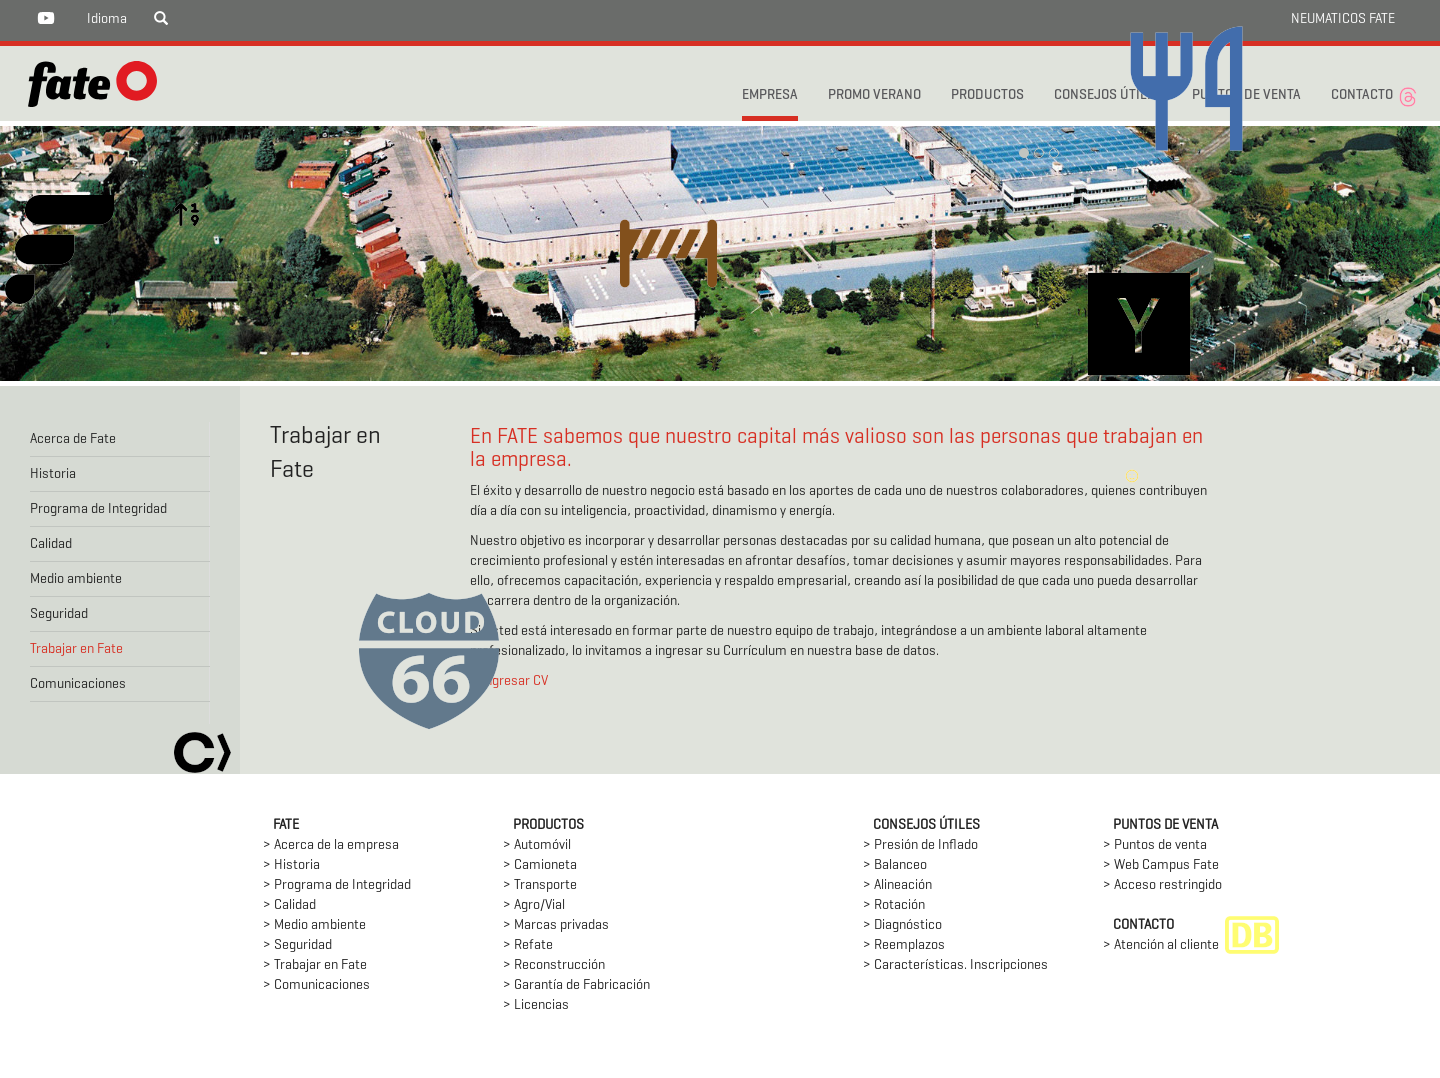 The image size is (1440, 1078). What do you see at coordinates (1132, 476) in the screenshot?
I see `add an emoji or reaction` at bounding box center [1132, 476].